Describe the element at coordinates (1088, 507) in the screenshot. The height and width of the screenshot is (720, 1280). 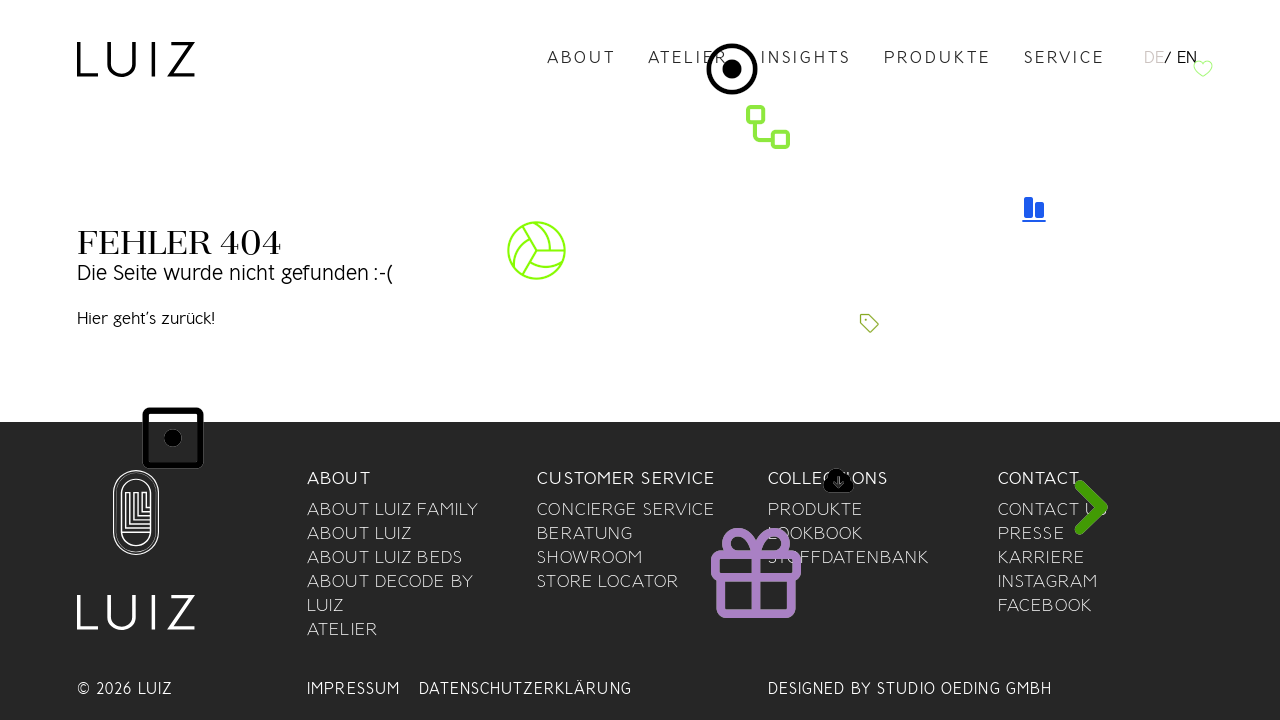
I see `navigate to the next item or page` at that location.